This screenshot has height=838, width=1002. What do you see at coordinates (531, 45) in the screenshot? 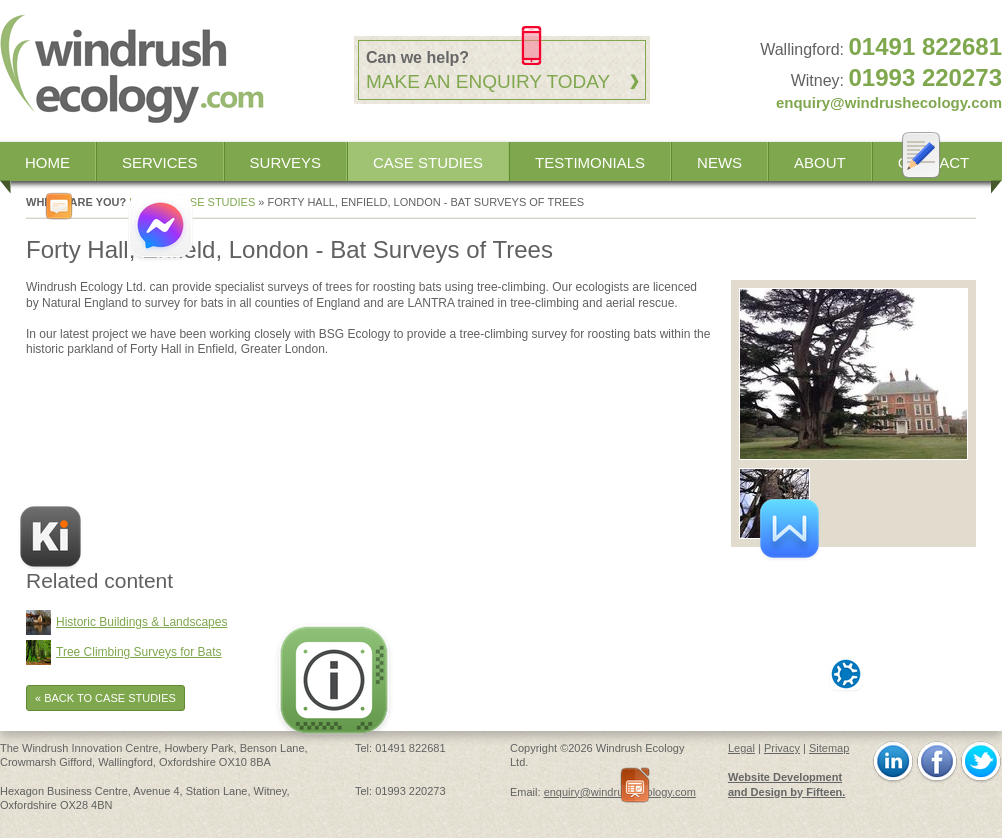
I see `indicates a connected multimedia device` at bounding box center [531, 45].